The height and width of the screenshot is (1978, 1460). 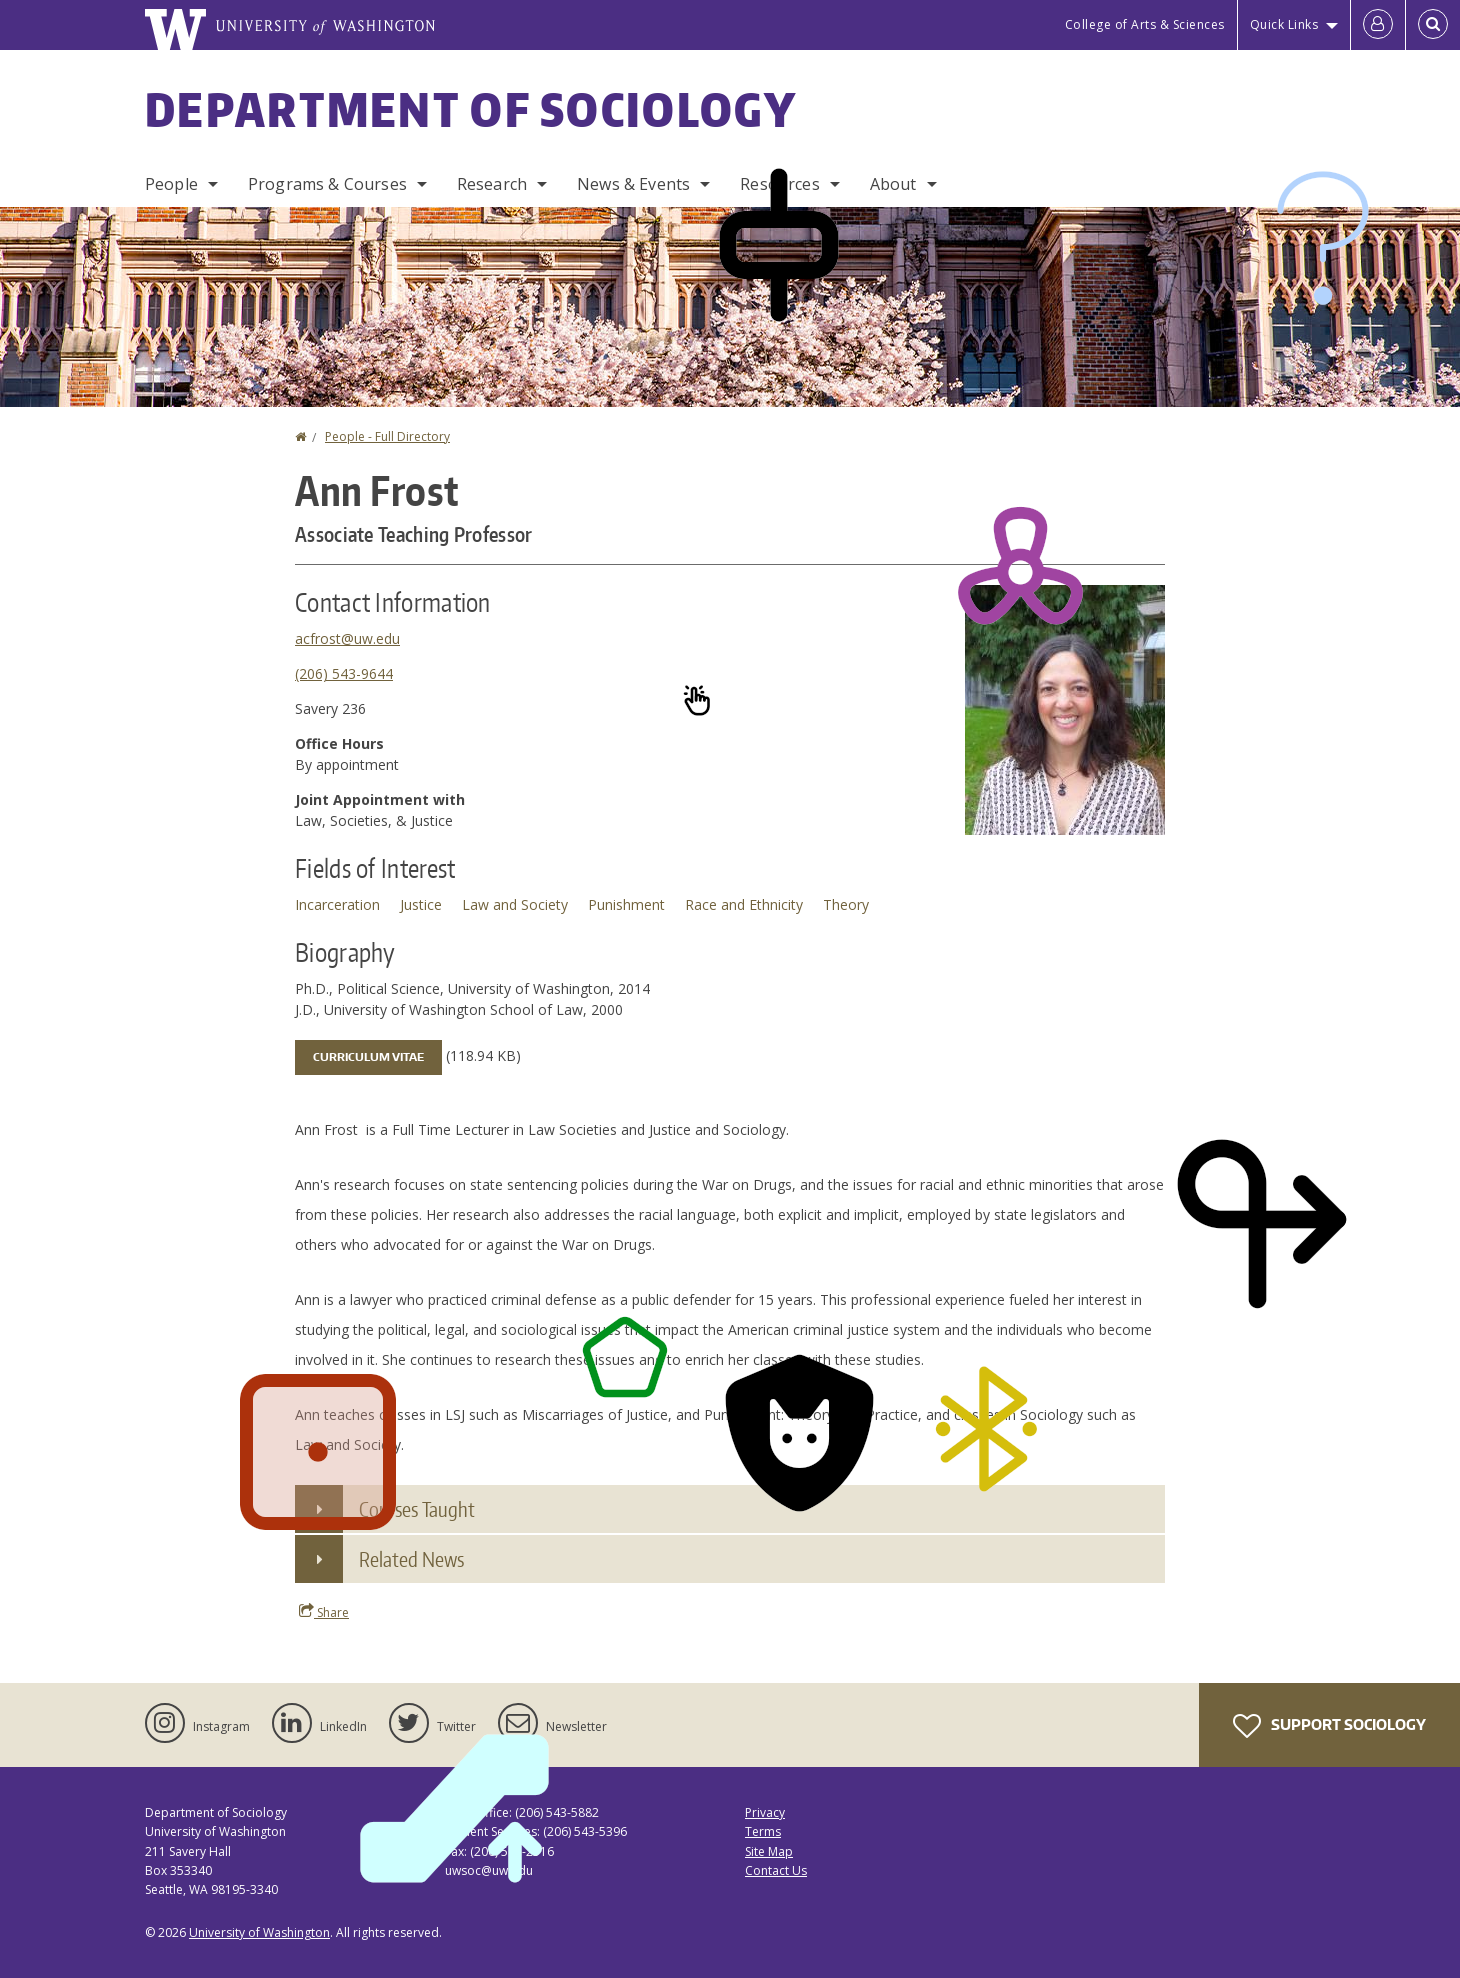 I want to click on indicates an active bluetooth connection, so click(x=984, y=1429).